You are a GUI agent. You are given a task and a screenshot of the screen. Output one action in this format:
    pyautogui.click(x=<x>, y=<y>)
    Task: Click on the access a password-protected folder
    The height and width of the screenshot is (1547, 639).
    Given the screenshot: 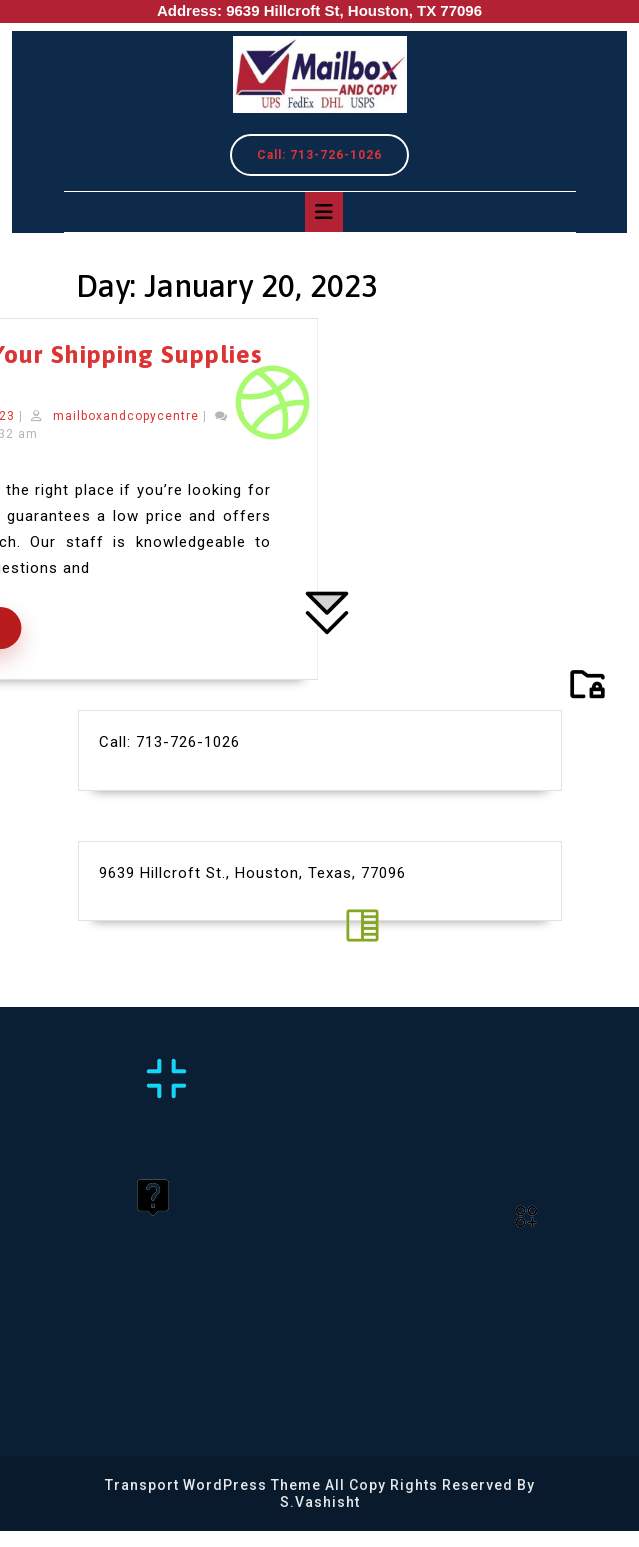 What is the action you would take?
    pyautogui.click(x=587, y=683)
    